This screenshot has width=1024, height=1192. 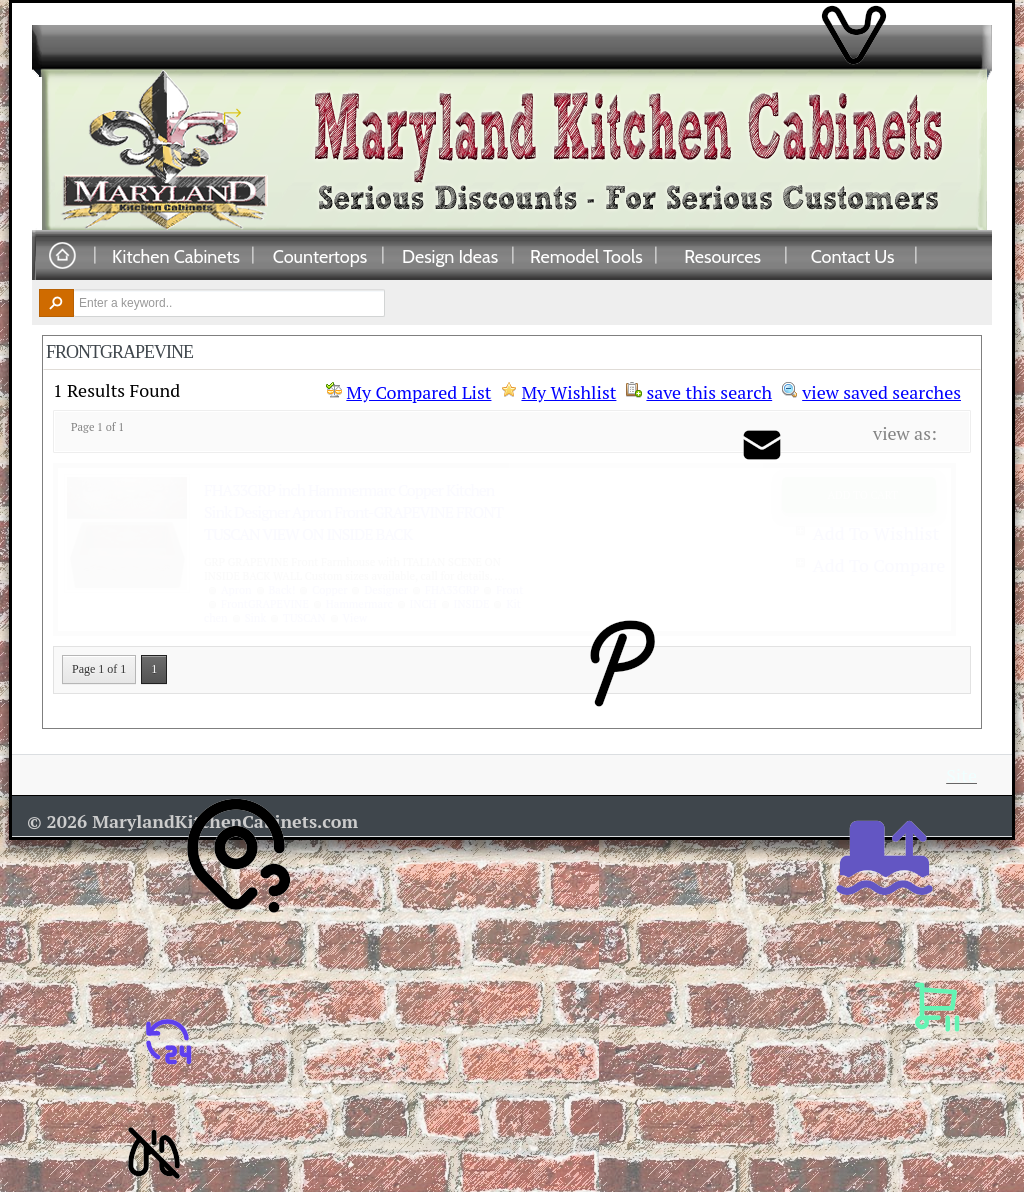 I want to click on unknown or unconfirmed location, so click(x=236, y=853).